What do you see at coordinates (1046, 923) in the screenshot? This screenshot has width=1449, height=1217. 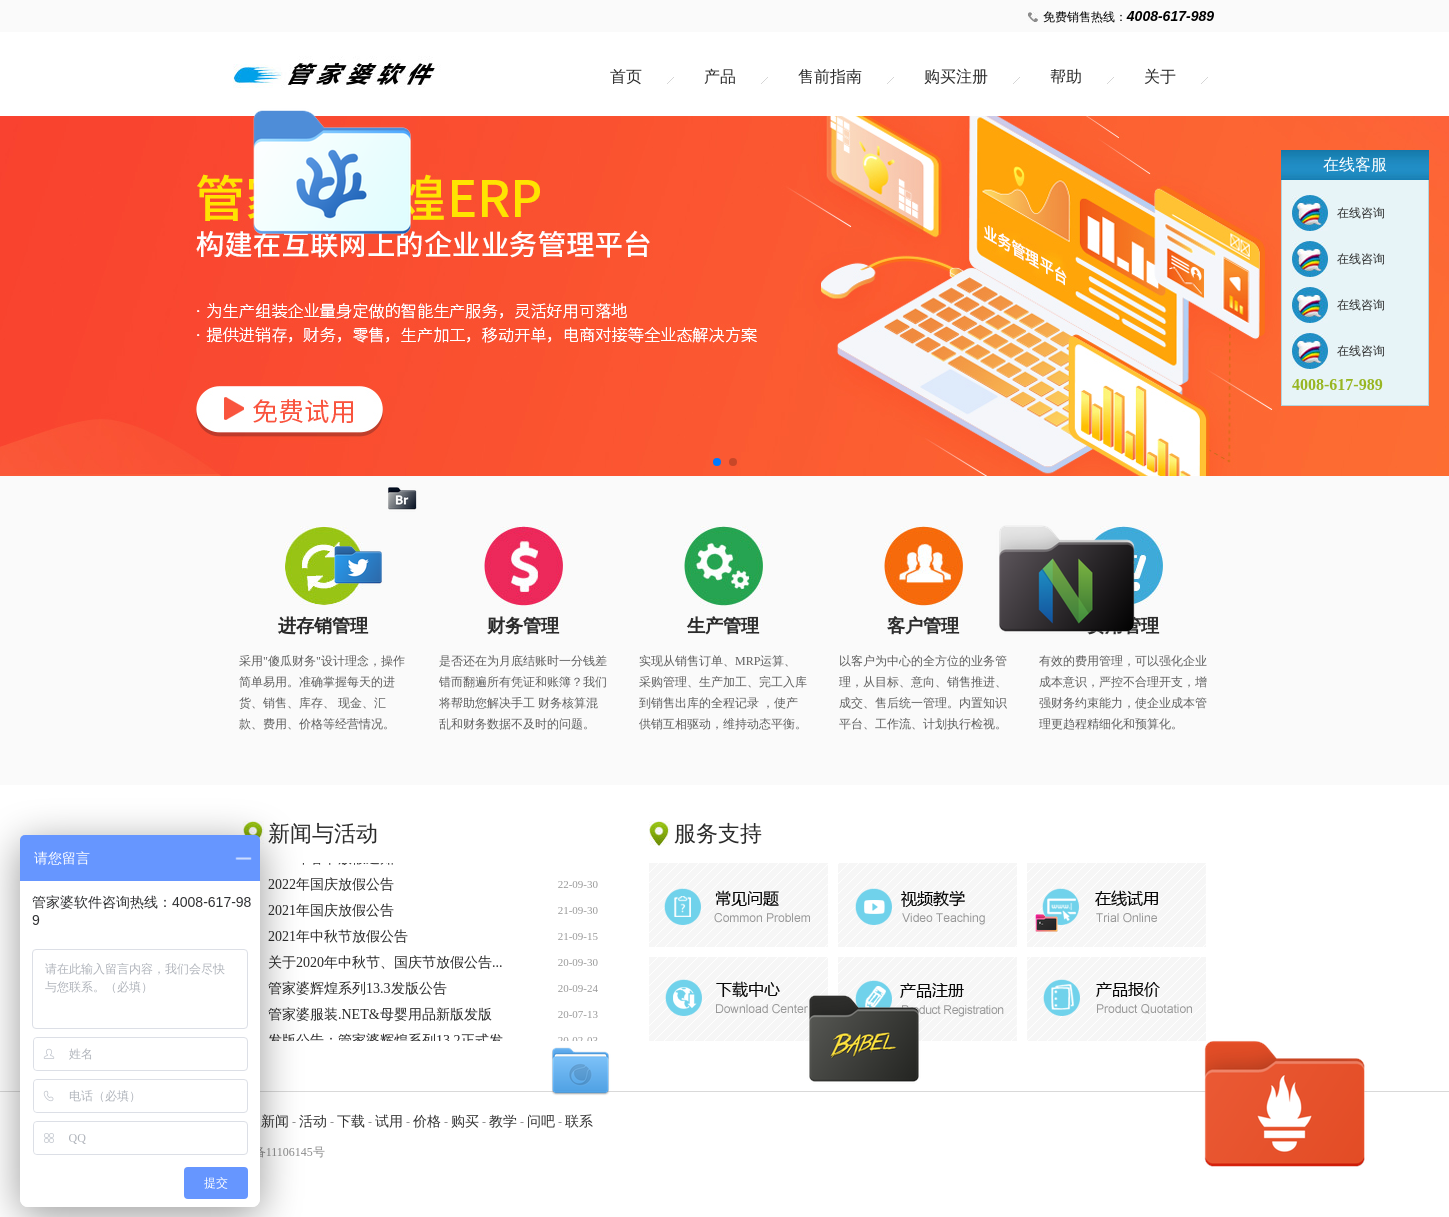 I see `open hyper terminal project folder` at bounding box center [1046, 923].